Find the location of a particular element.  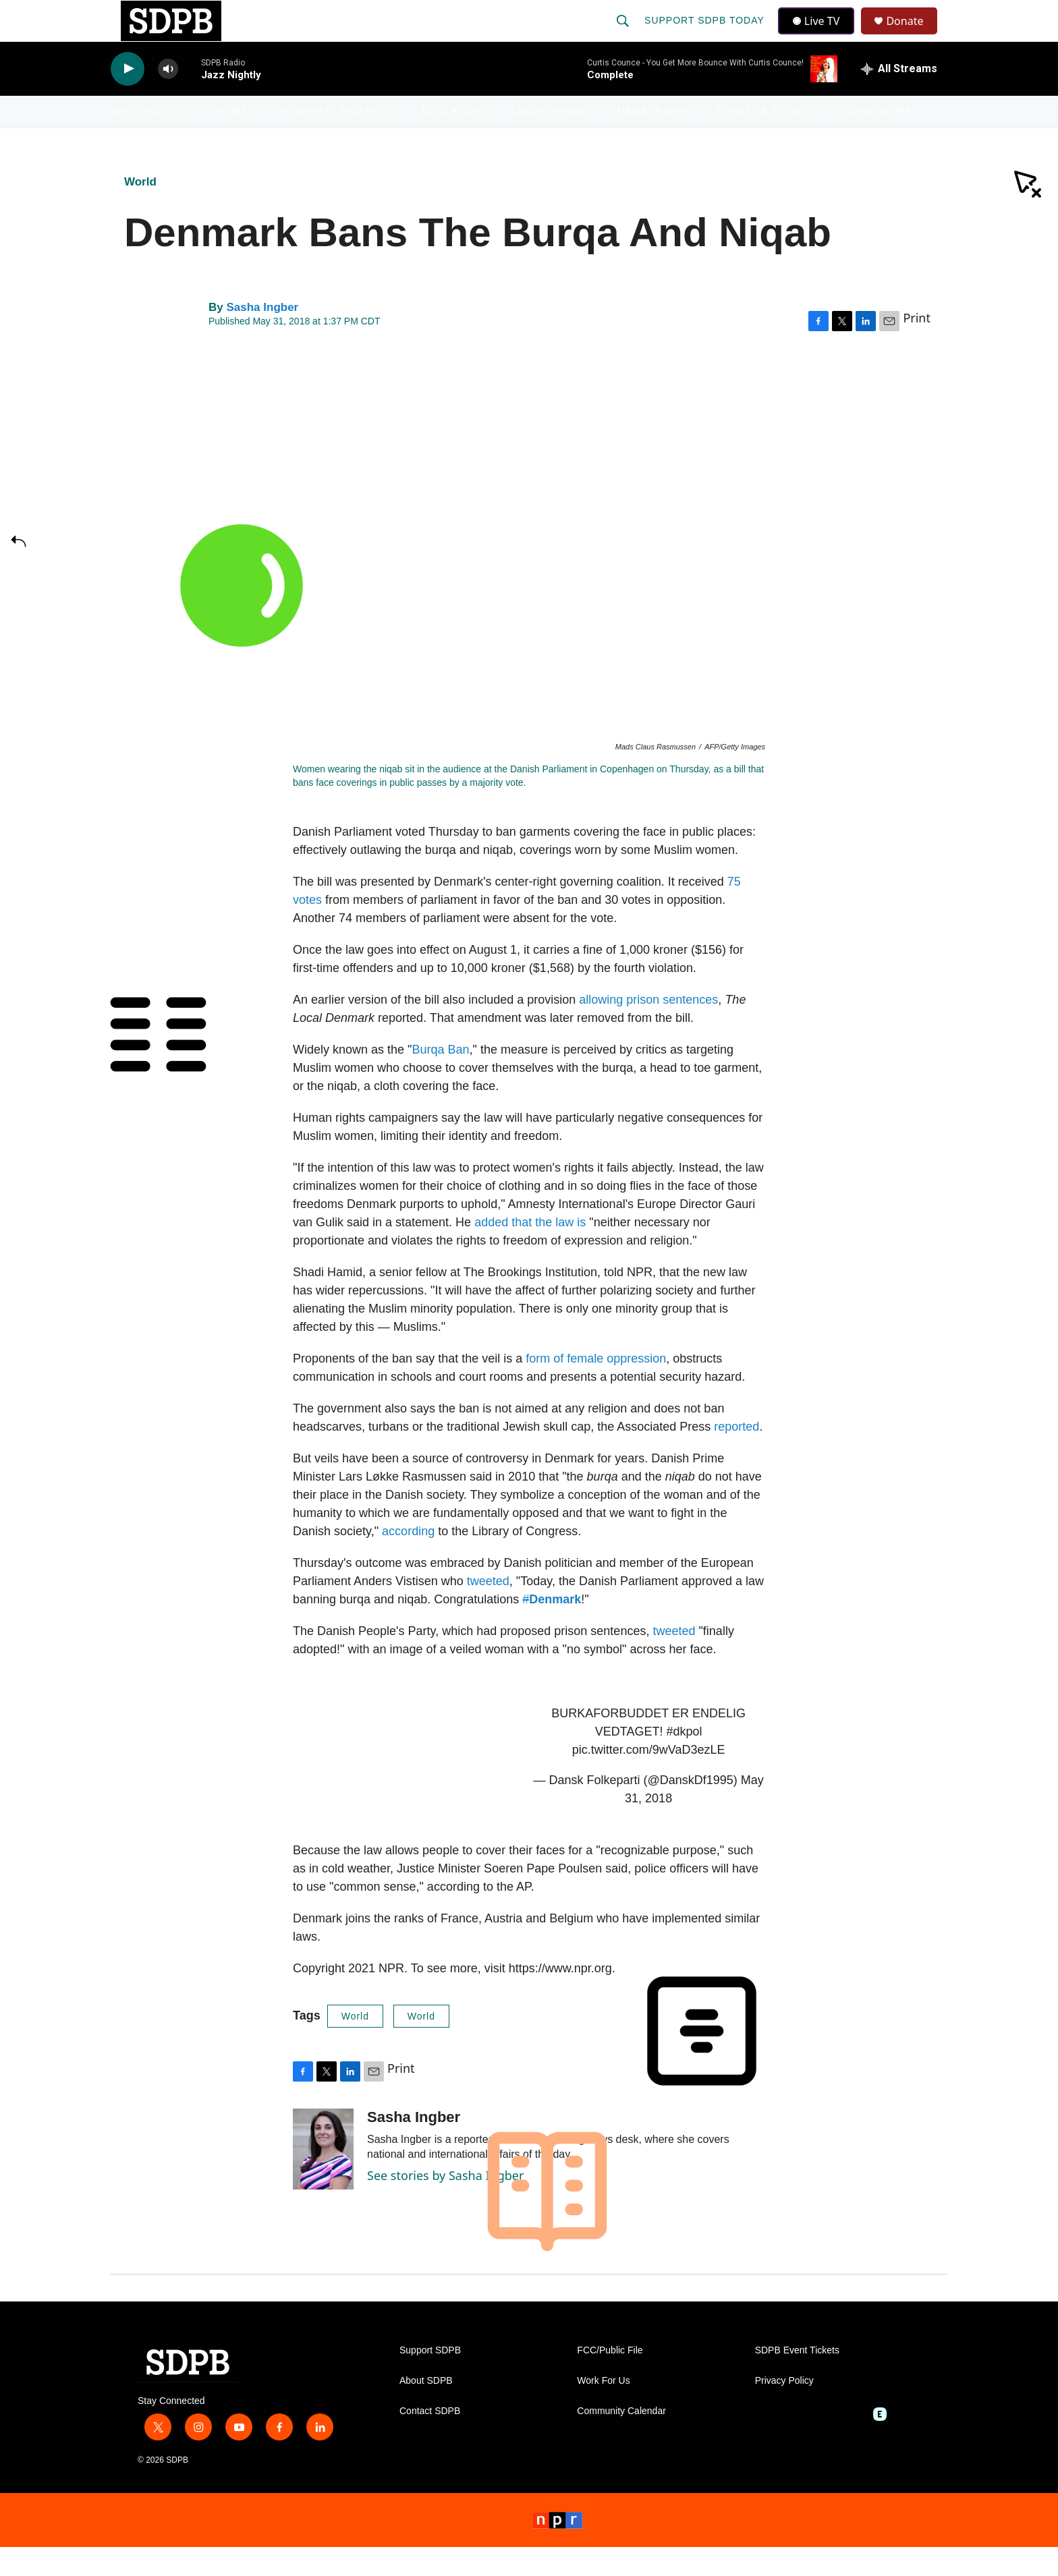

center align content horizontally and vertically is located at coordinates (702, 2031).